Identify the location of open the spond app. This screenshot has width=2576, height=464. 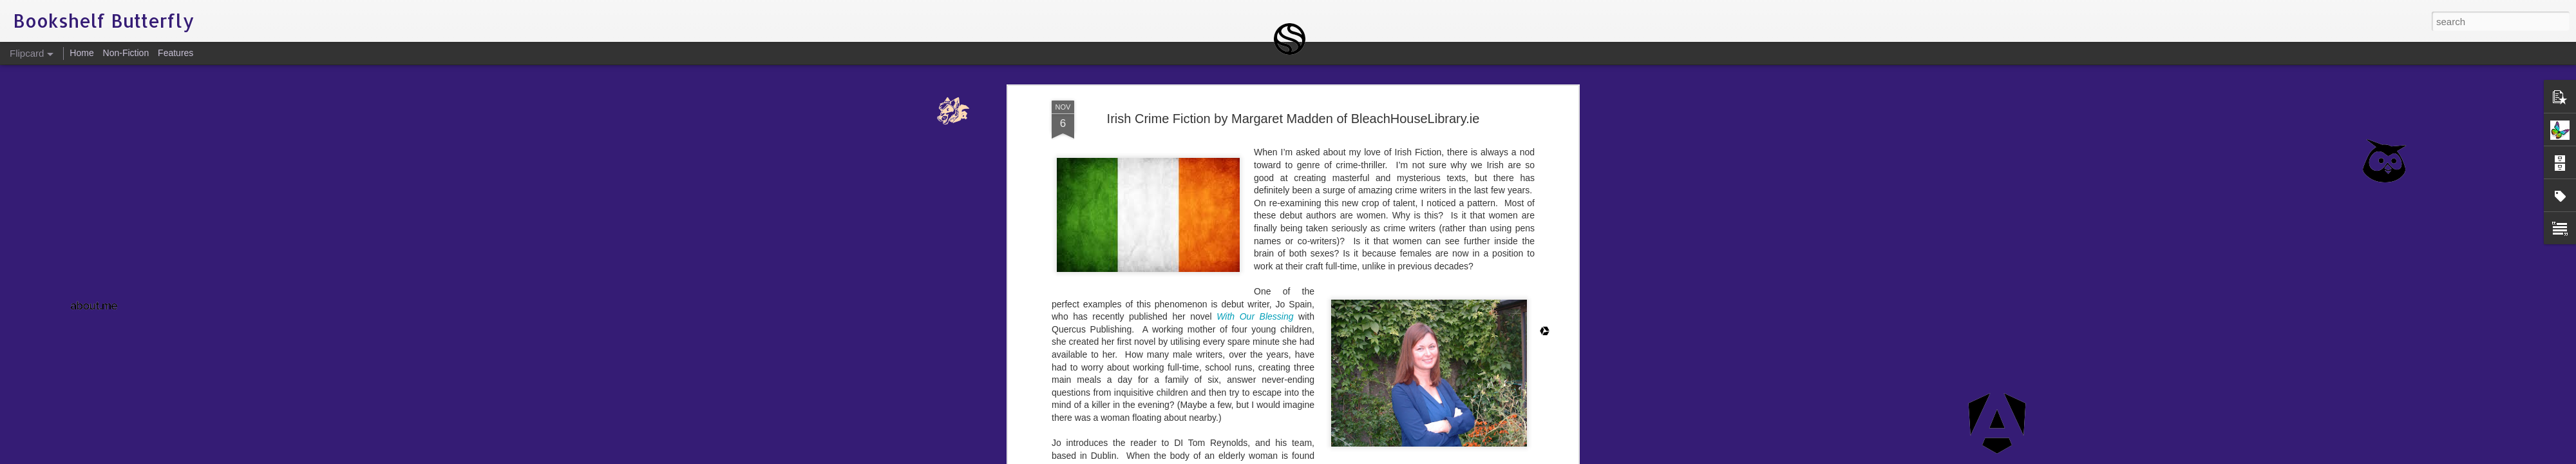
(1289, 39).